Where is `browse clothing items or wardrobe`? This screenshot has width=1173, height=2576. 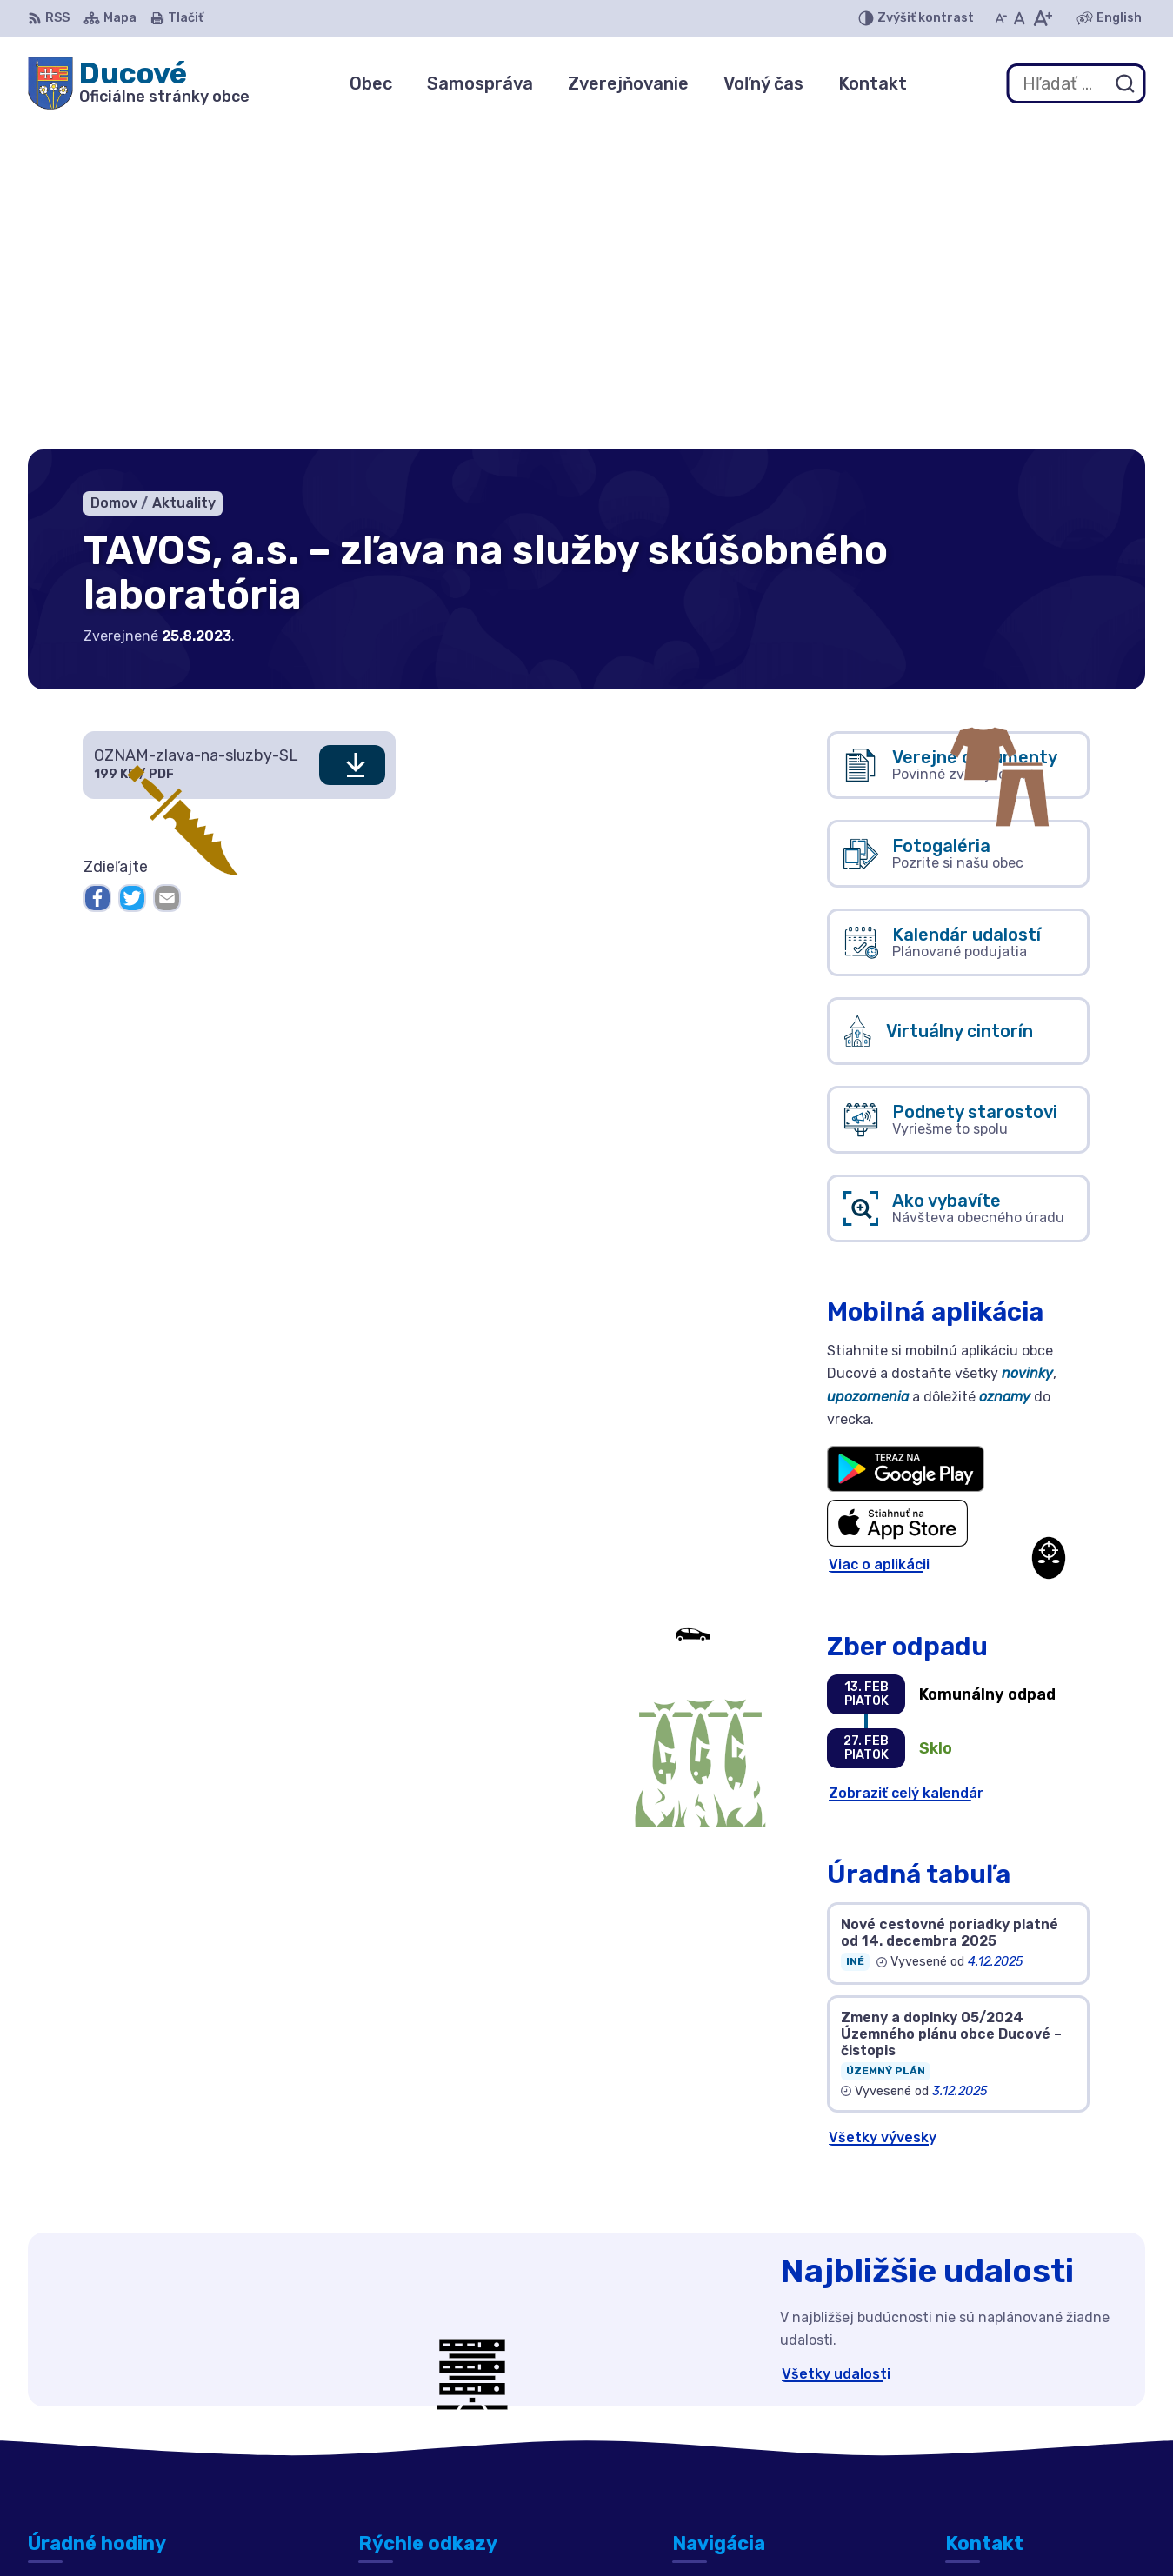 browse clothing items or wardrobe is located at coordinates (999, 776).